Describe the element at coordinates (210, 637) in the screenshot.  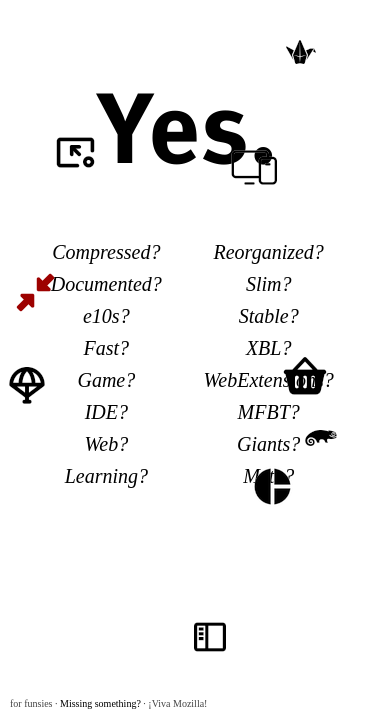
I see `show sidebar navigation panel` at that location.